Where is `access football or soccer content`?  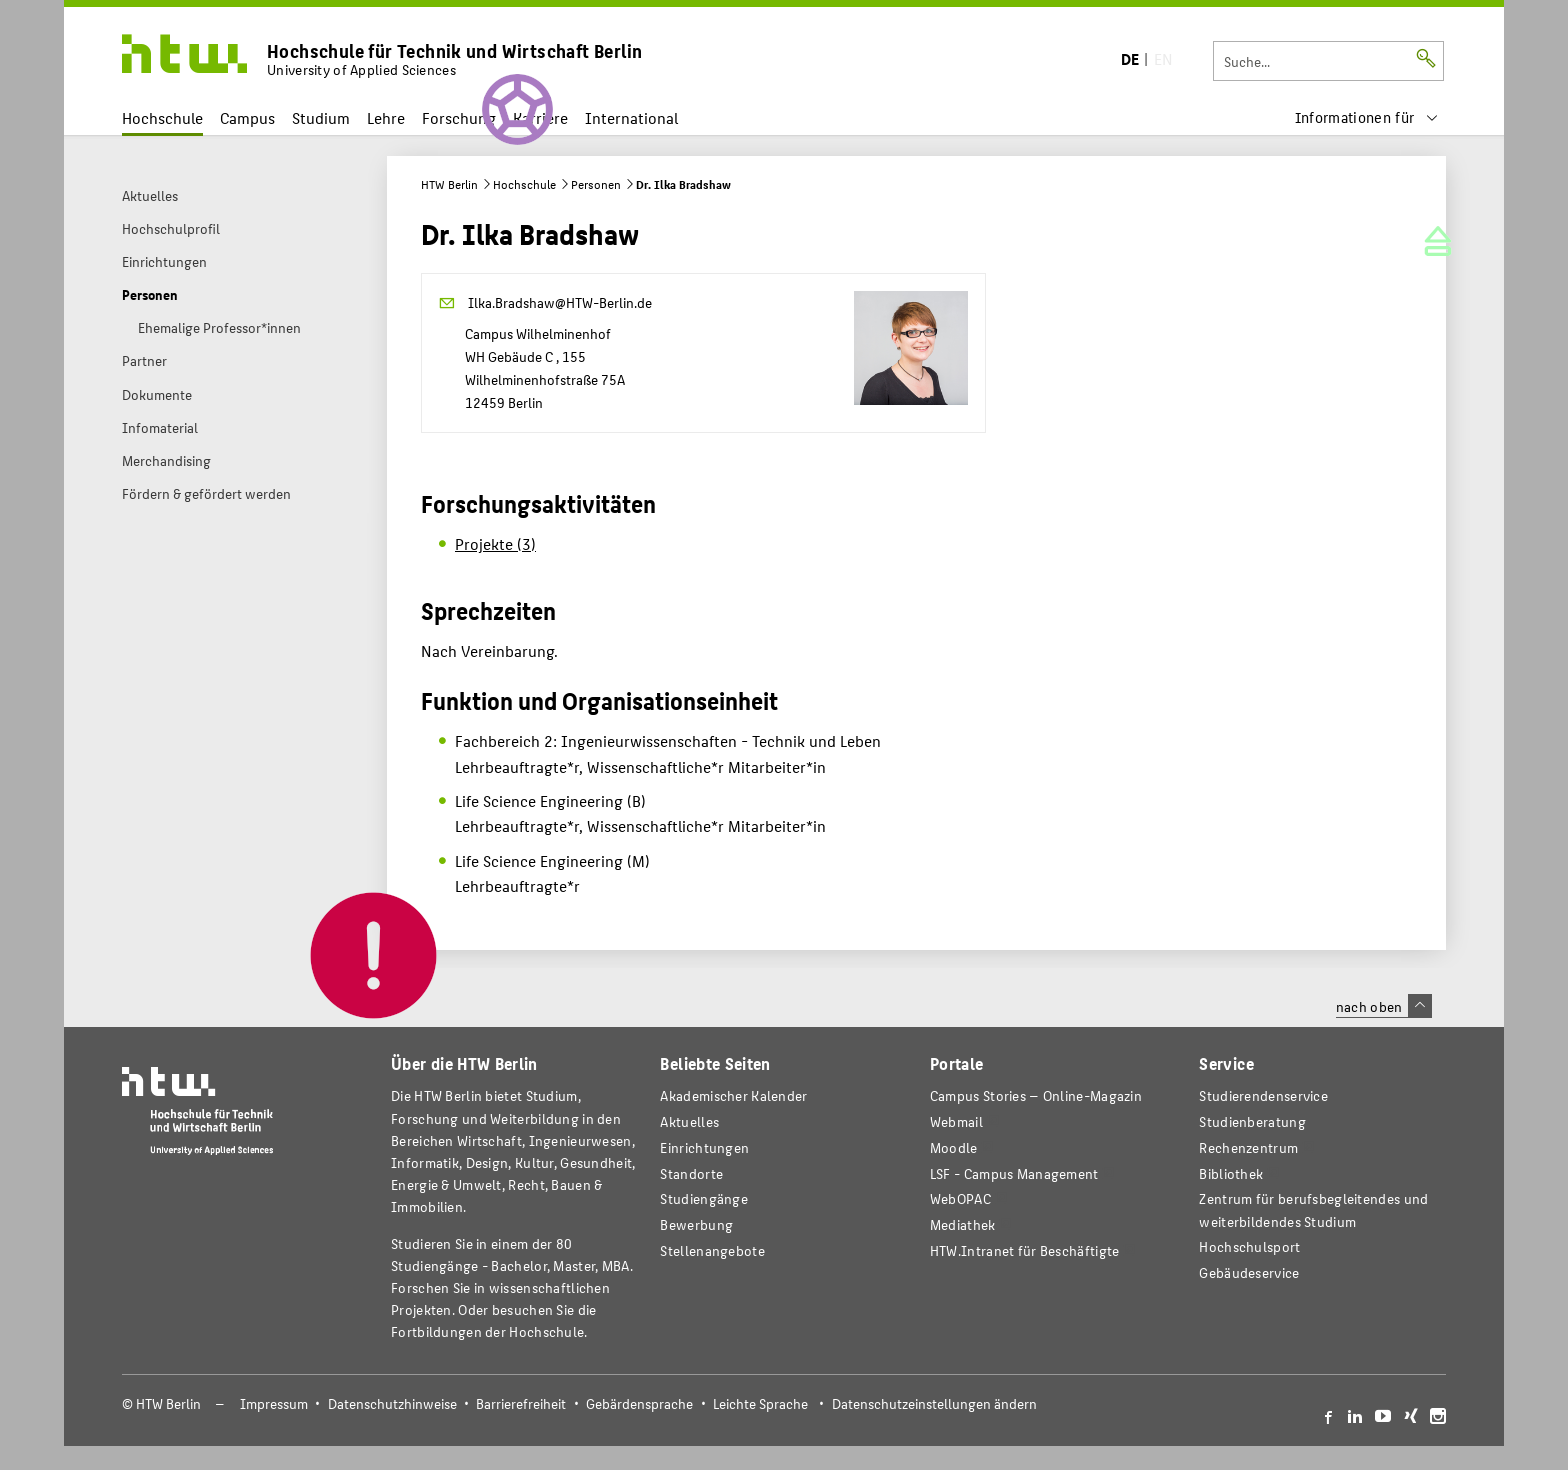
access football or soccer content is located at coordinates (517, 109).